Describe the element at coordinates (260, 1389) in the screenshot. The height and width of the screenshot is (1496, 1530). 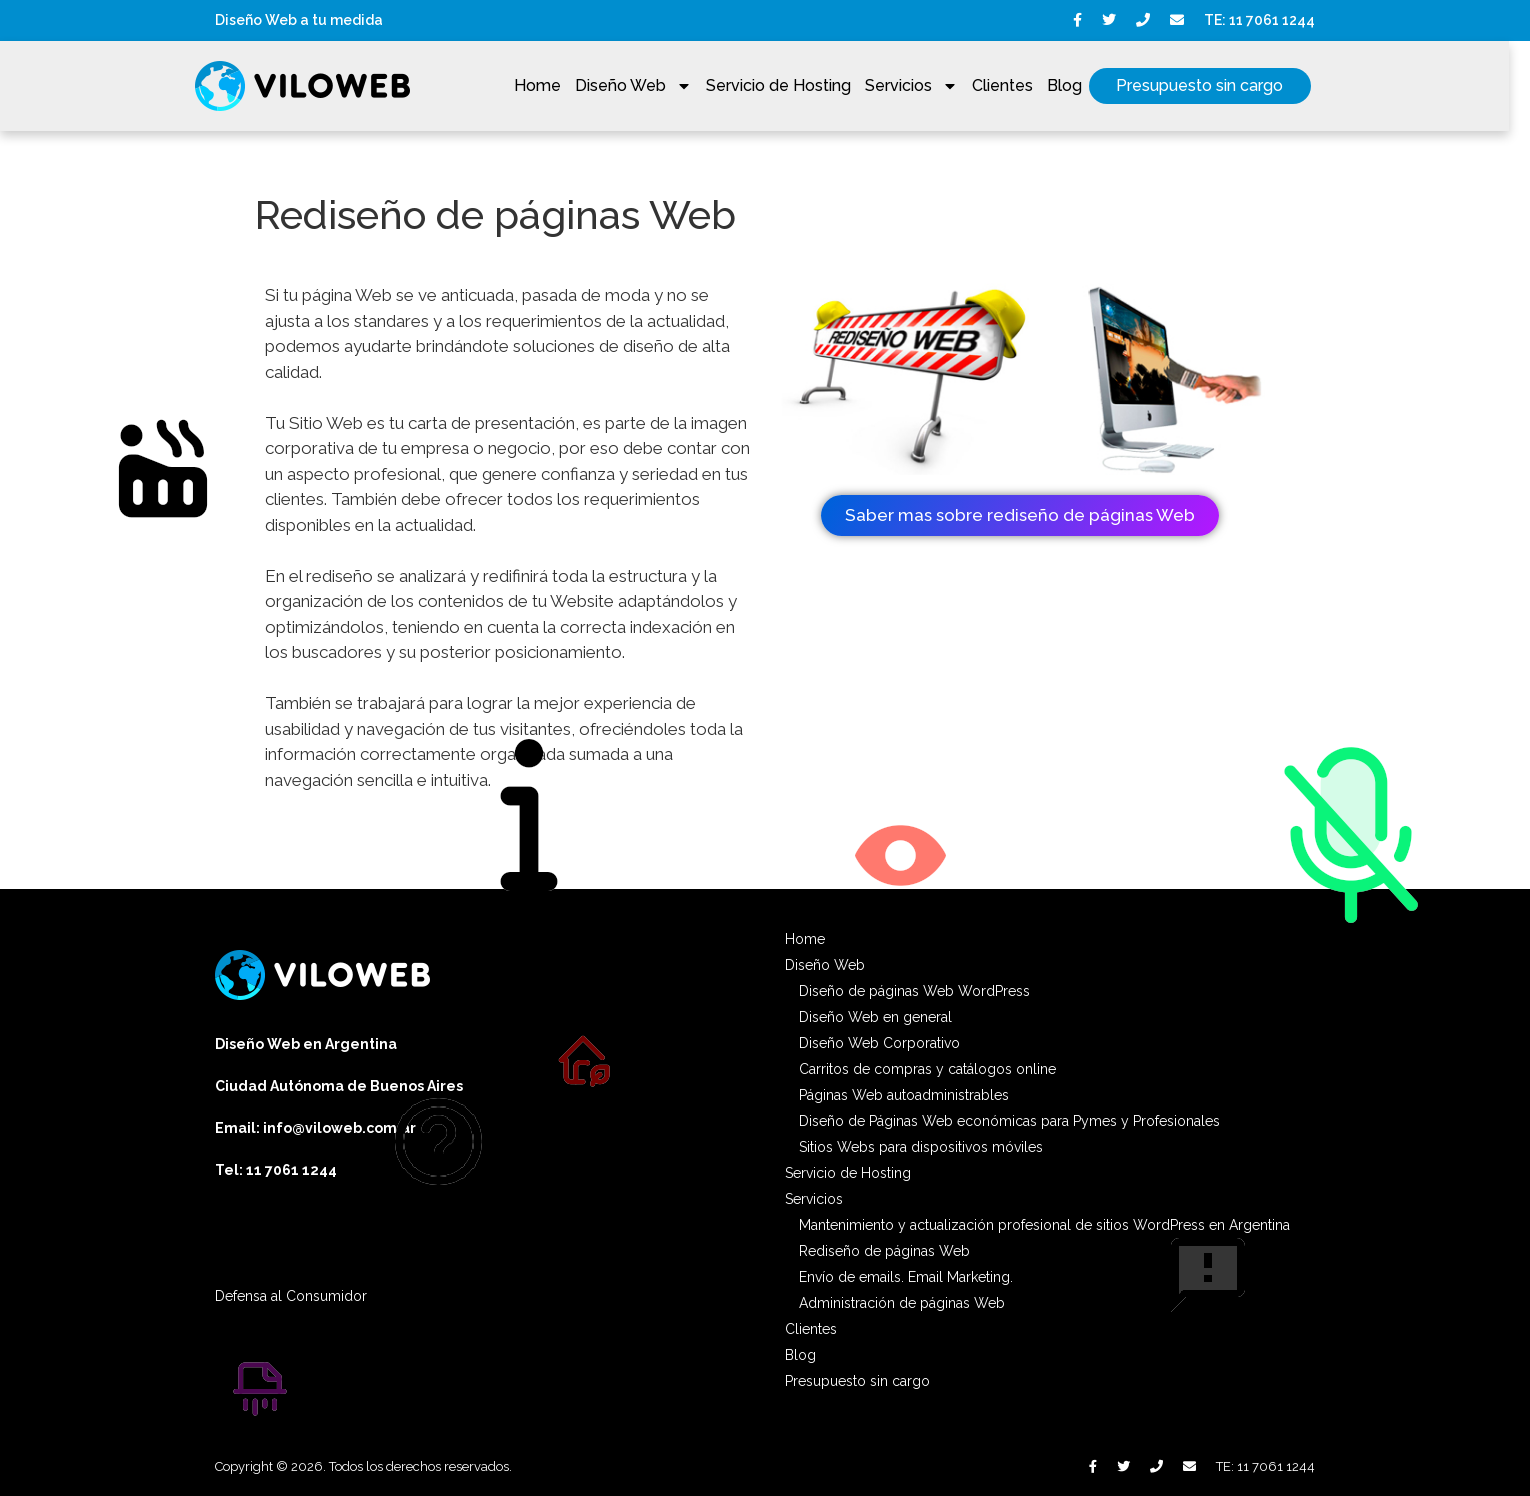
I see `permanently delete a document` at that location.